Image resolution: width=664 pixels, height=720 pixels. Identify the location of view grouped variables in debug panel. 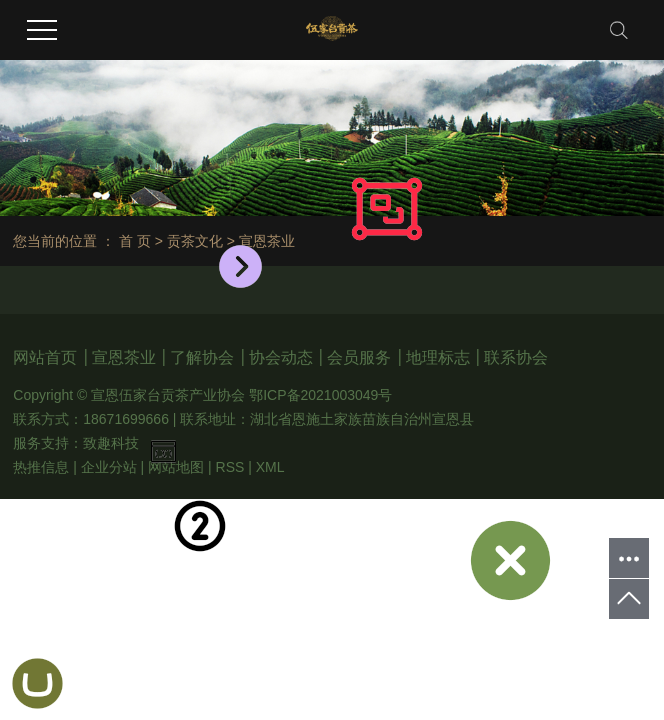
(163, 451).